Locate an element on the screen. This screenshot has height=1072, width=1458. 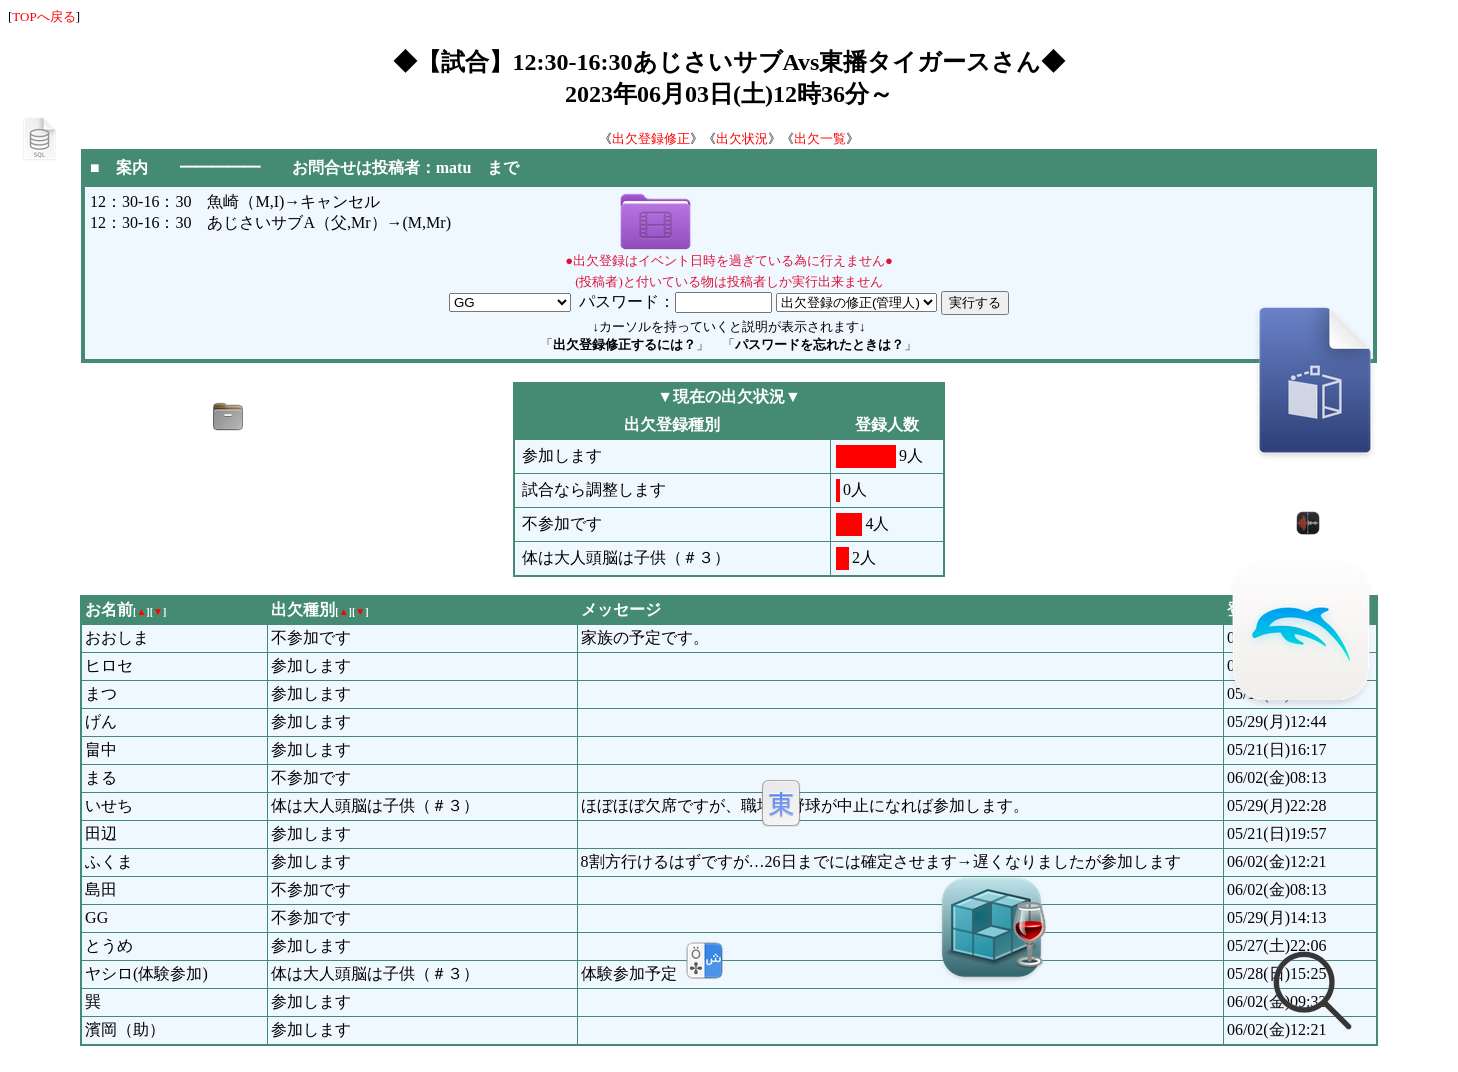
open the file manager application is located at coordinates (228, 416).